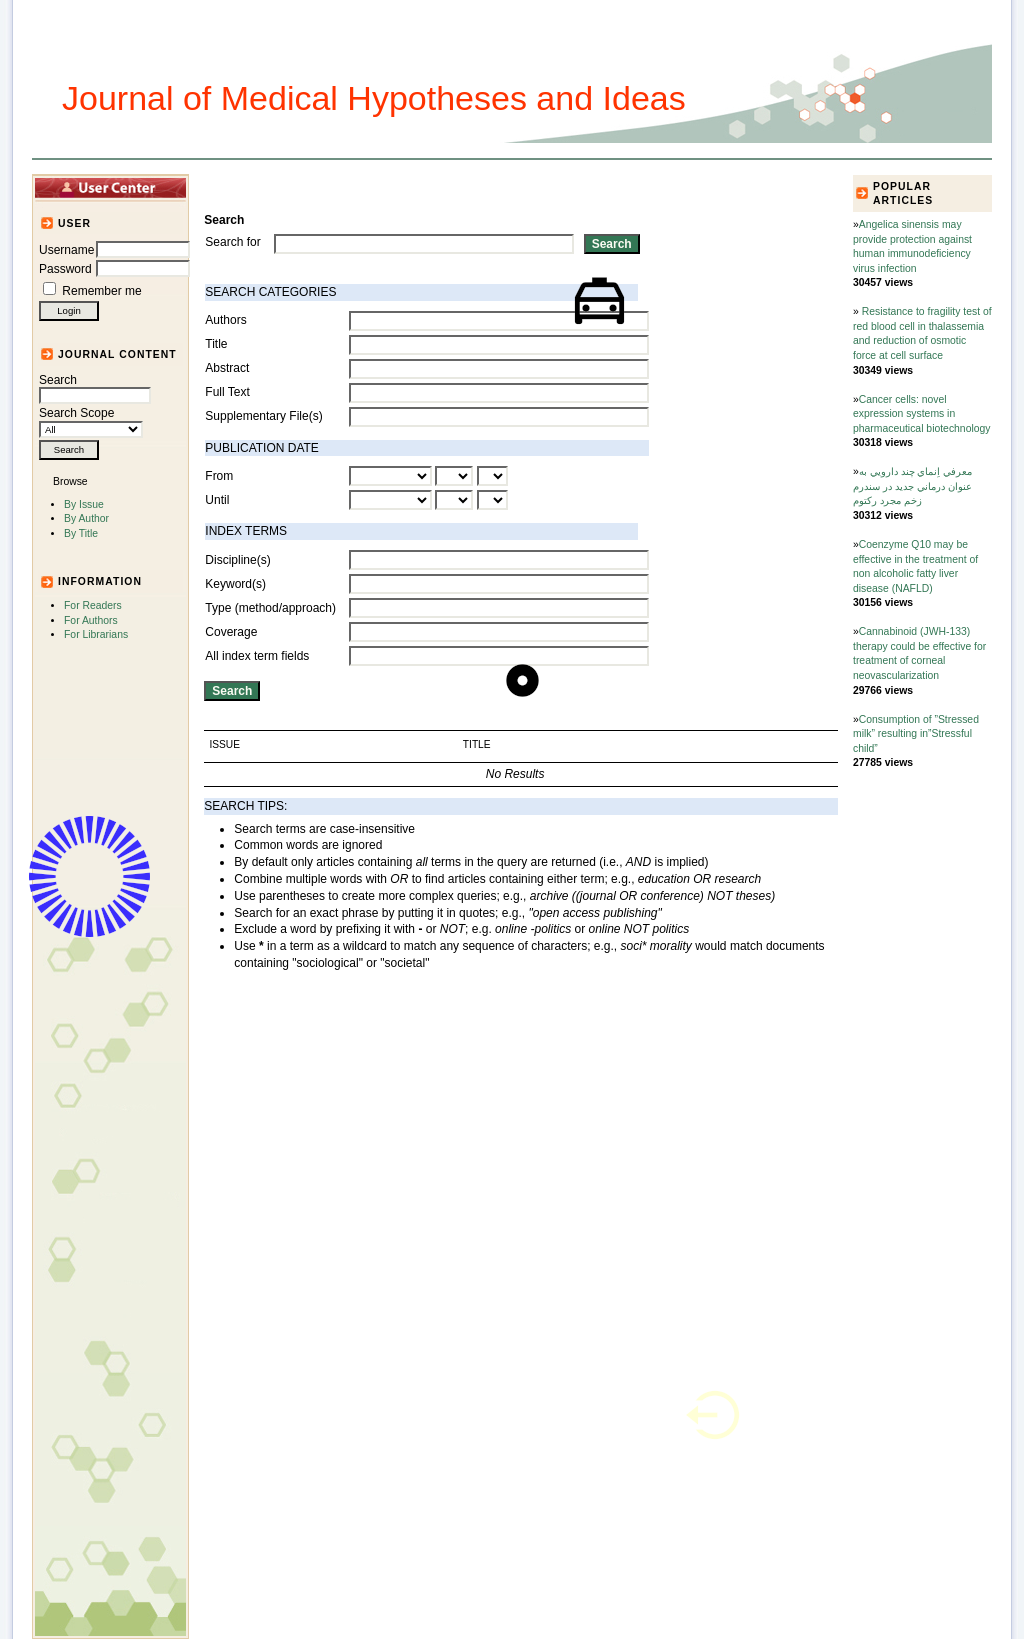 The height and width of the screenshot is (1639, 1024). What do you see at coordinates (715, 1415) in the screenshot?
I see `log out of your account` at bounding box center [715, 1415].